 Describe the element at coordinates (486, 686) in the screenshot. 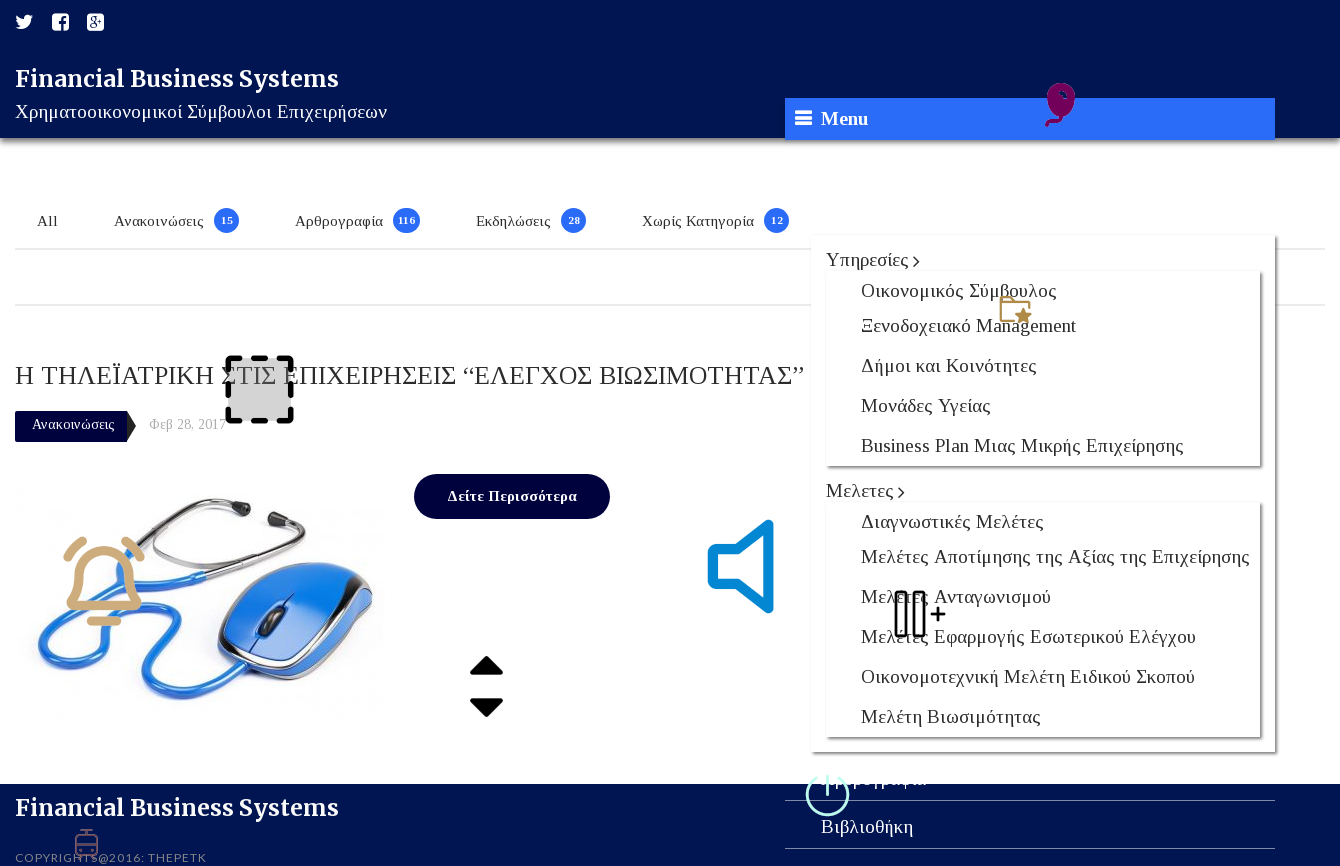

I see `expand or collapse a dropdown menu` at that location.